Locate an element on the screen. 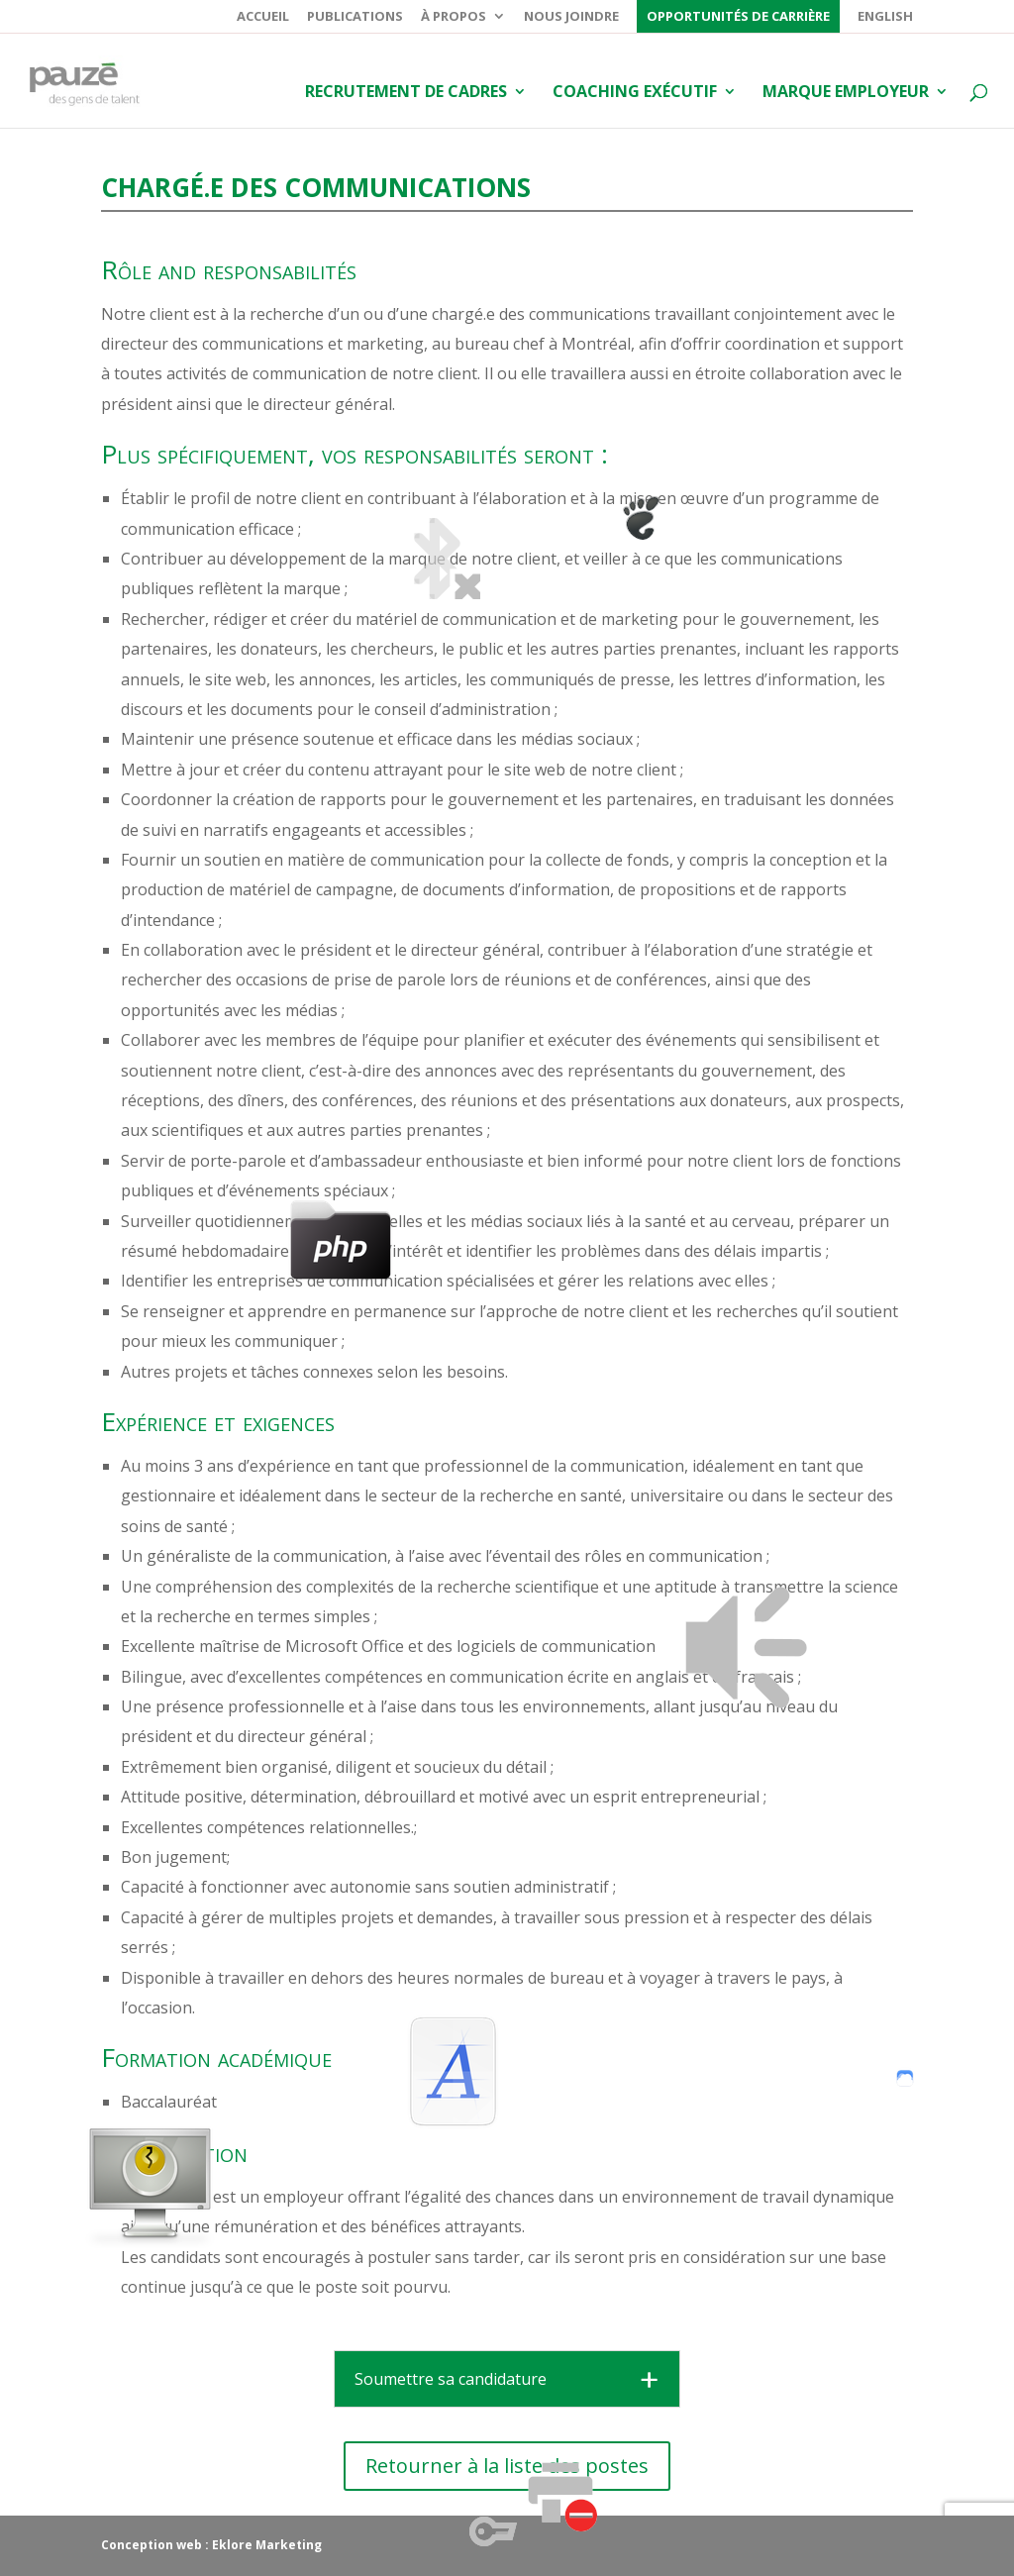 The image size is (1014, 2576). indicates a printer error or malfunction is located at coordinates (560, 2495).